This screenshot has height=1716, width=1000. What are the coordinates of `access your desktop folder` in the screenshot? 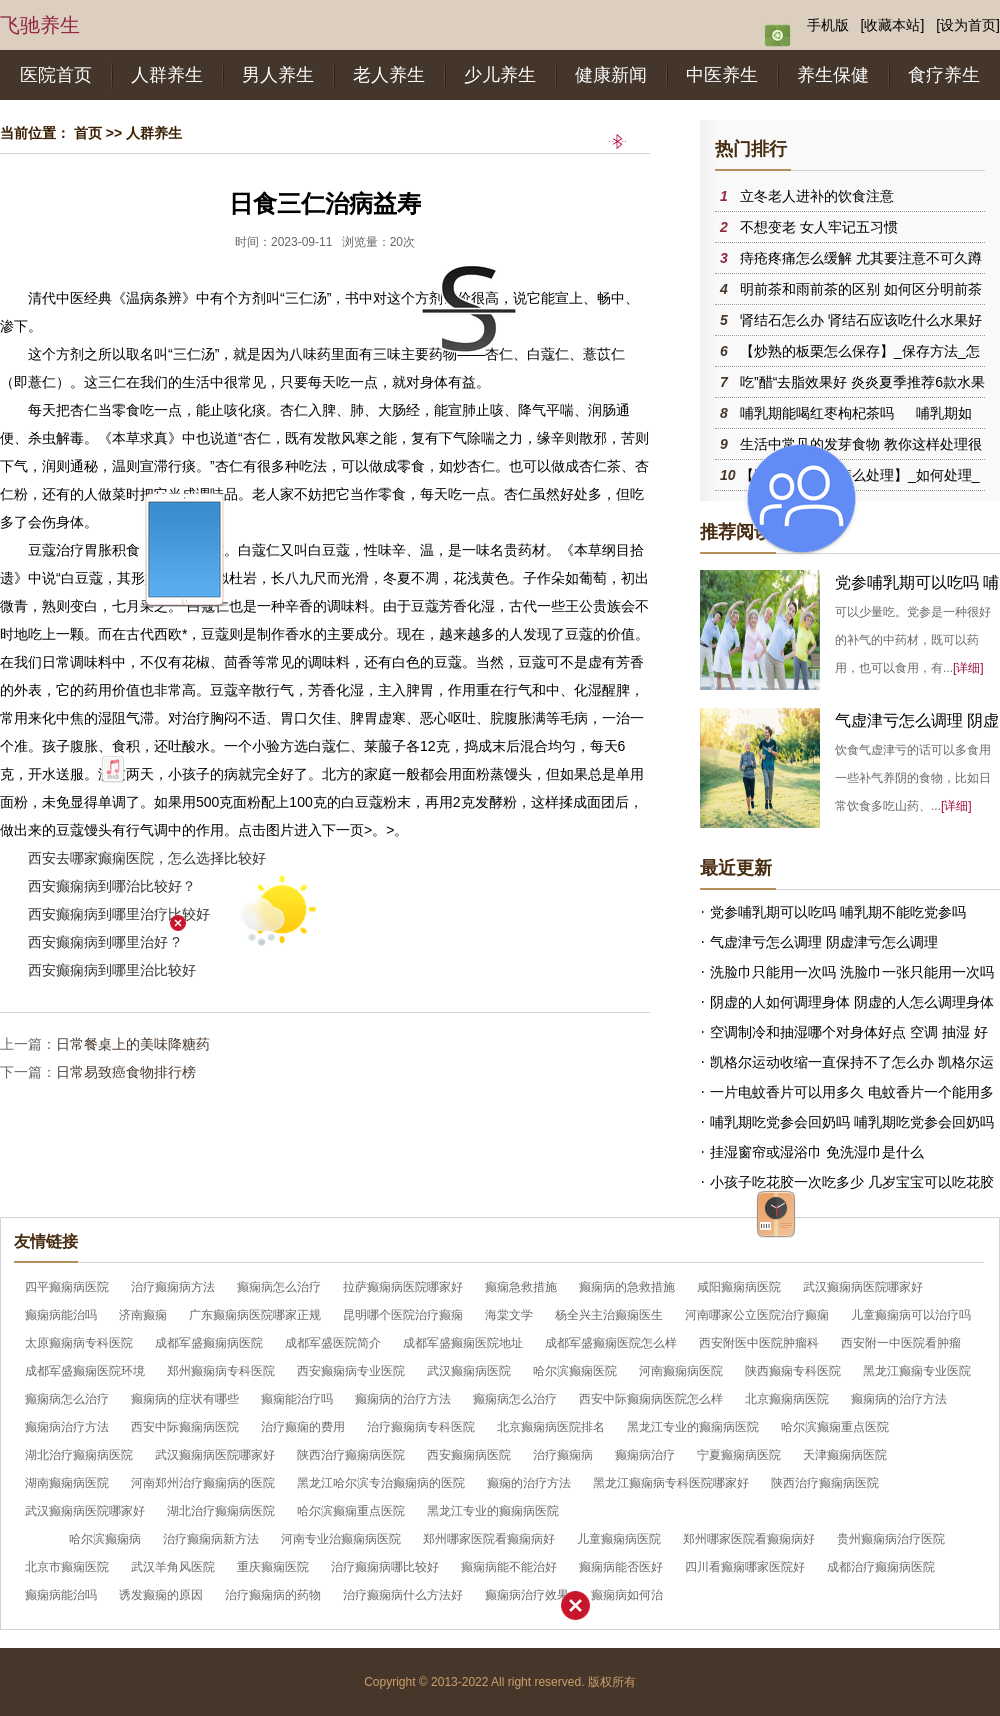 It's located at (777, 34).